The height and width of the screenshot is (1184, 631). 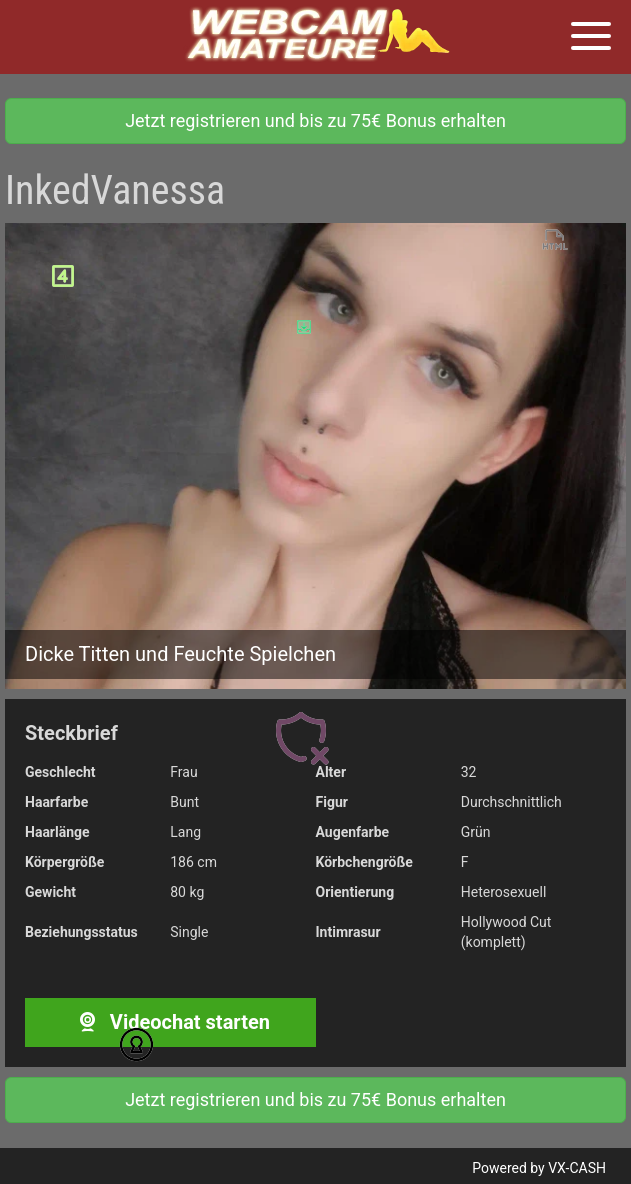 I want to click on open an HTML file, so click(x=554, y=240).